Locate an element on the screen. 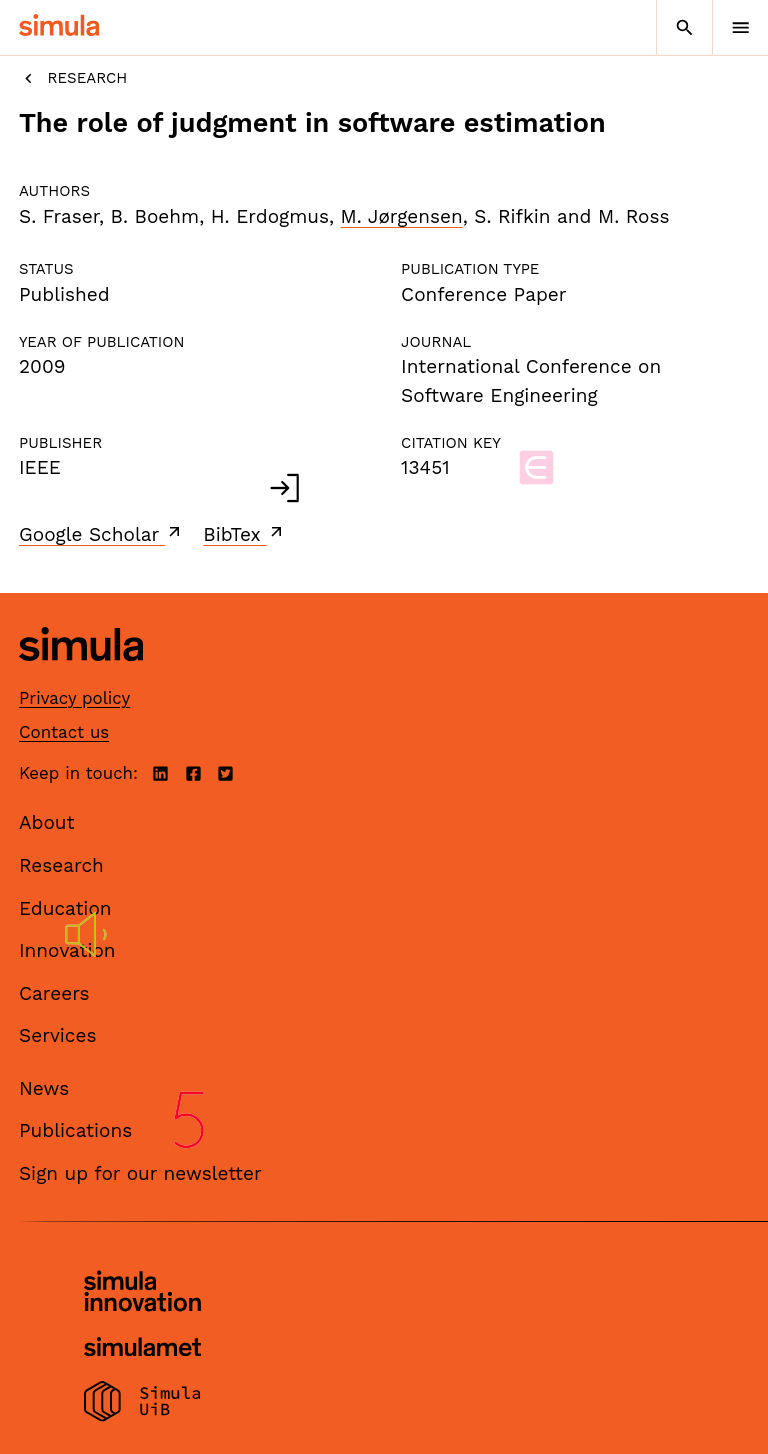 Image resolution: width=768 pixels, height=1454 pixels. adjust volume to low level is located at coordinates (89, 934).